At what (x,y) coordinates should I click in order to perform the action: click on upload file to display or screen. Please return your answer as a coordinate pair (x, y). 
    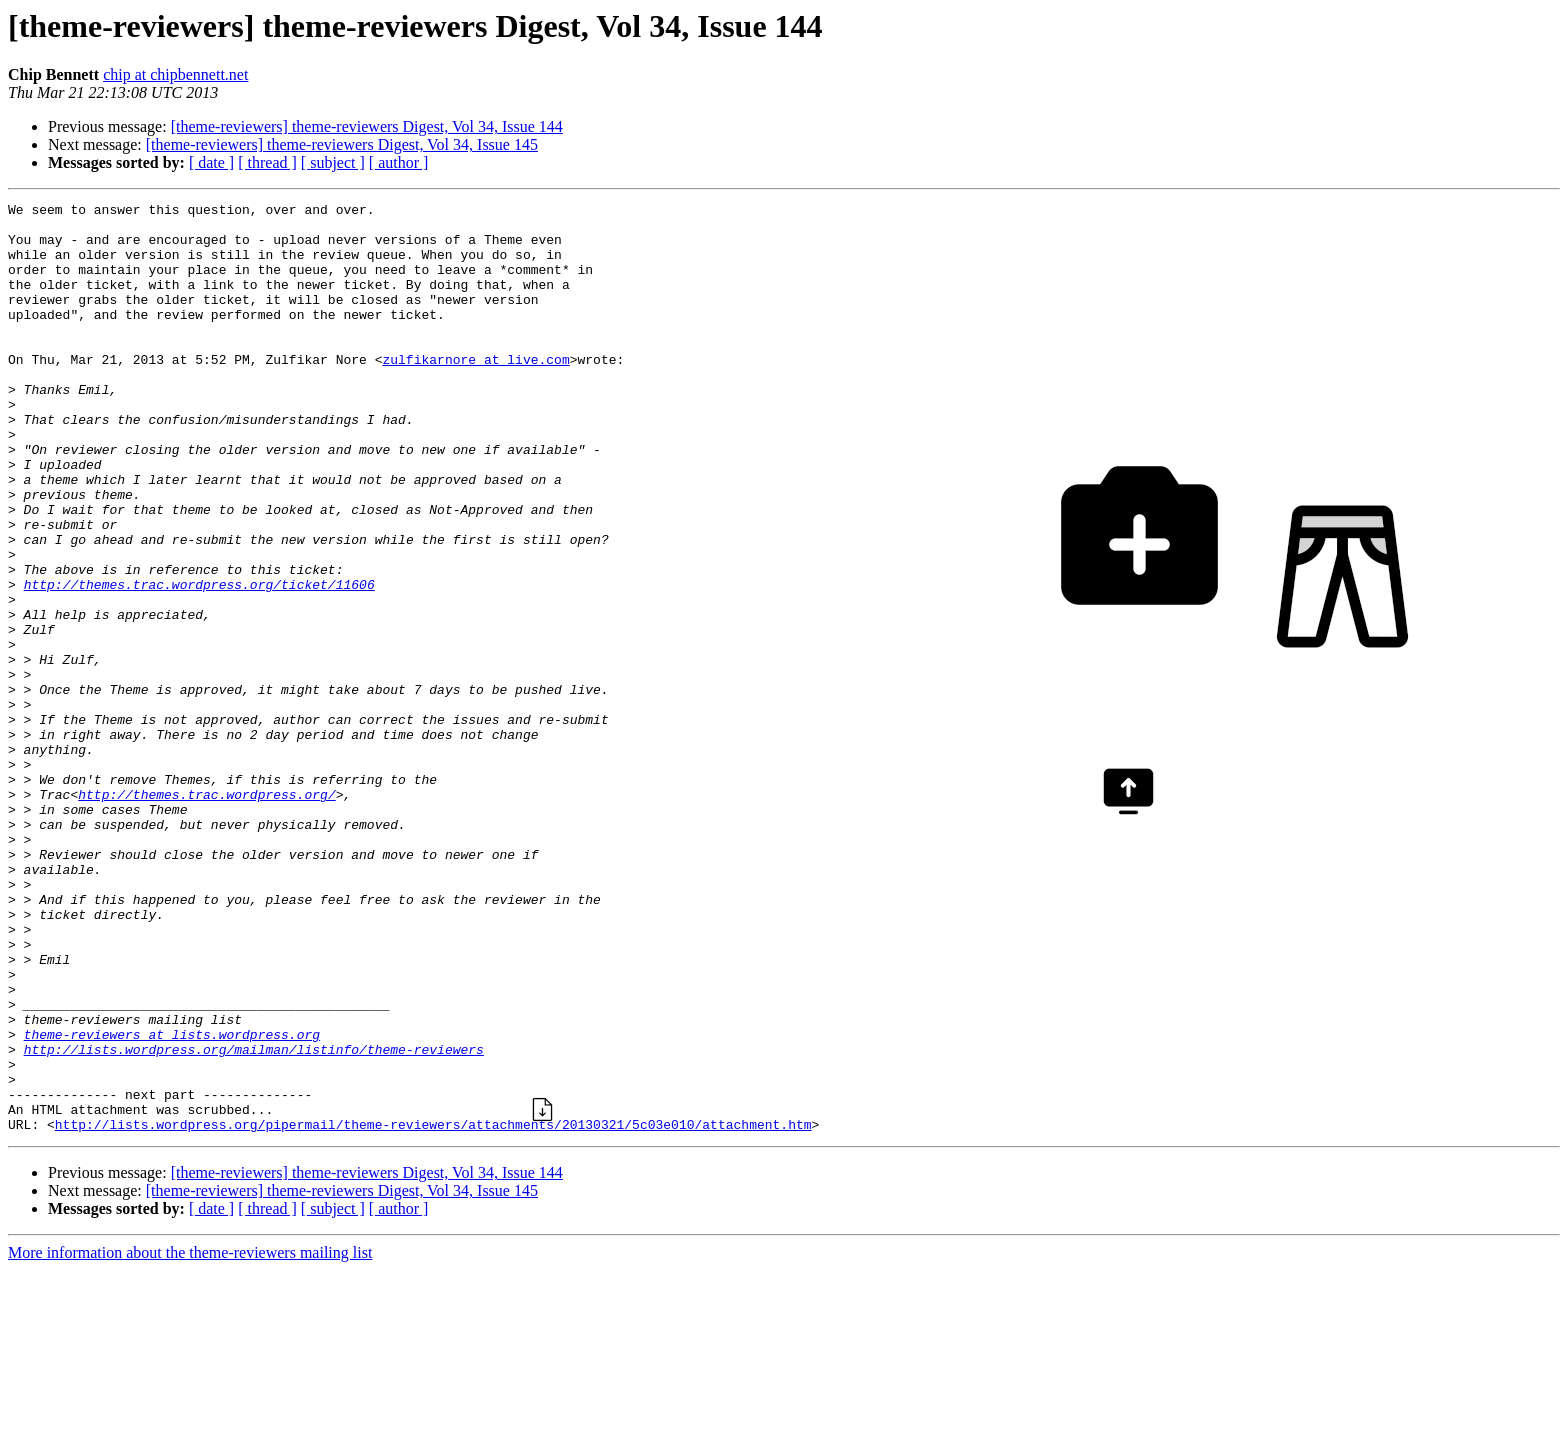
    Looking at the image, I should click on (1128, 789).